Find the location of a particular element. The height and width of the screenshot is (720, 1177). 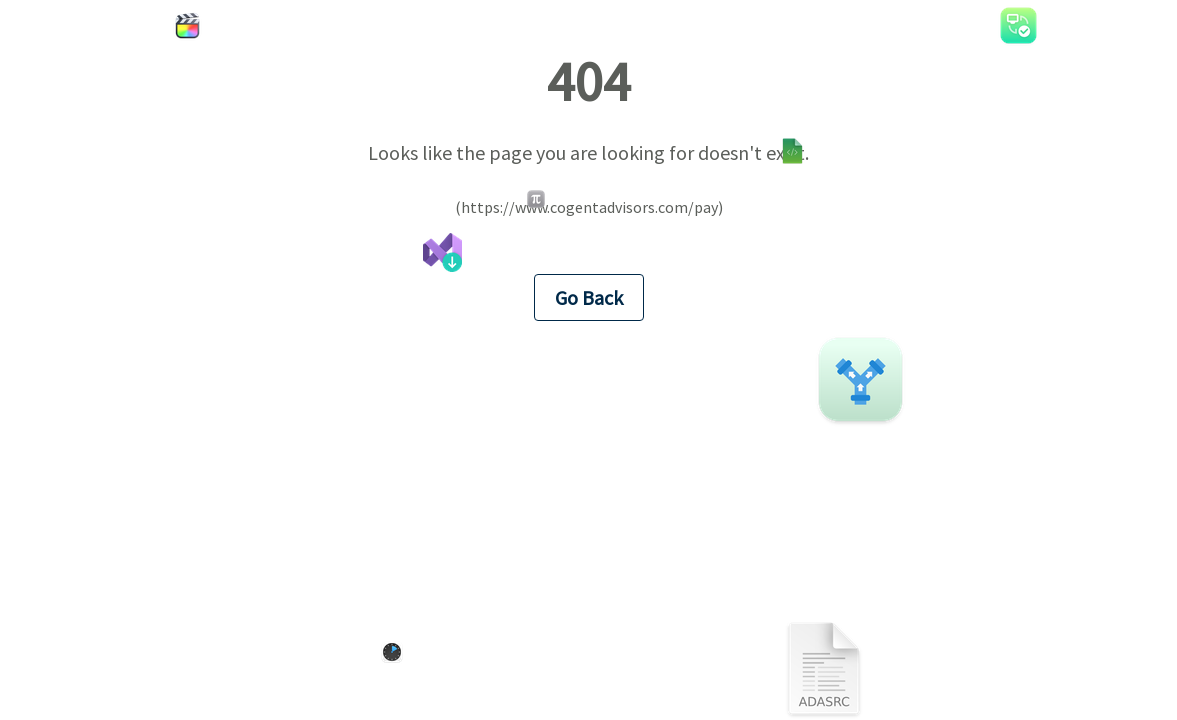

open junction app for choosing which app opens links is located at coordinates (860, 379).